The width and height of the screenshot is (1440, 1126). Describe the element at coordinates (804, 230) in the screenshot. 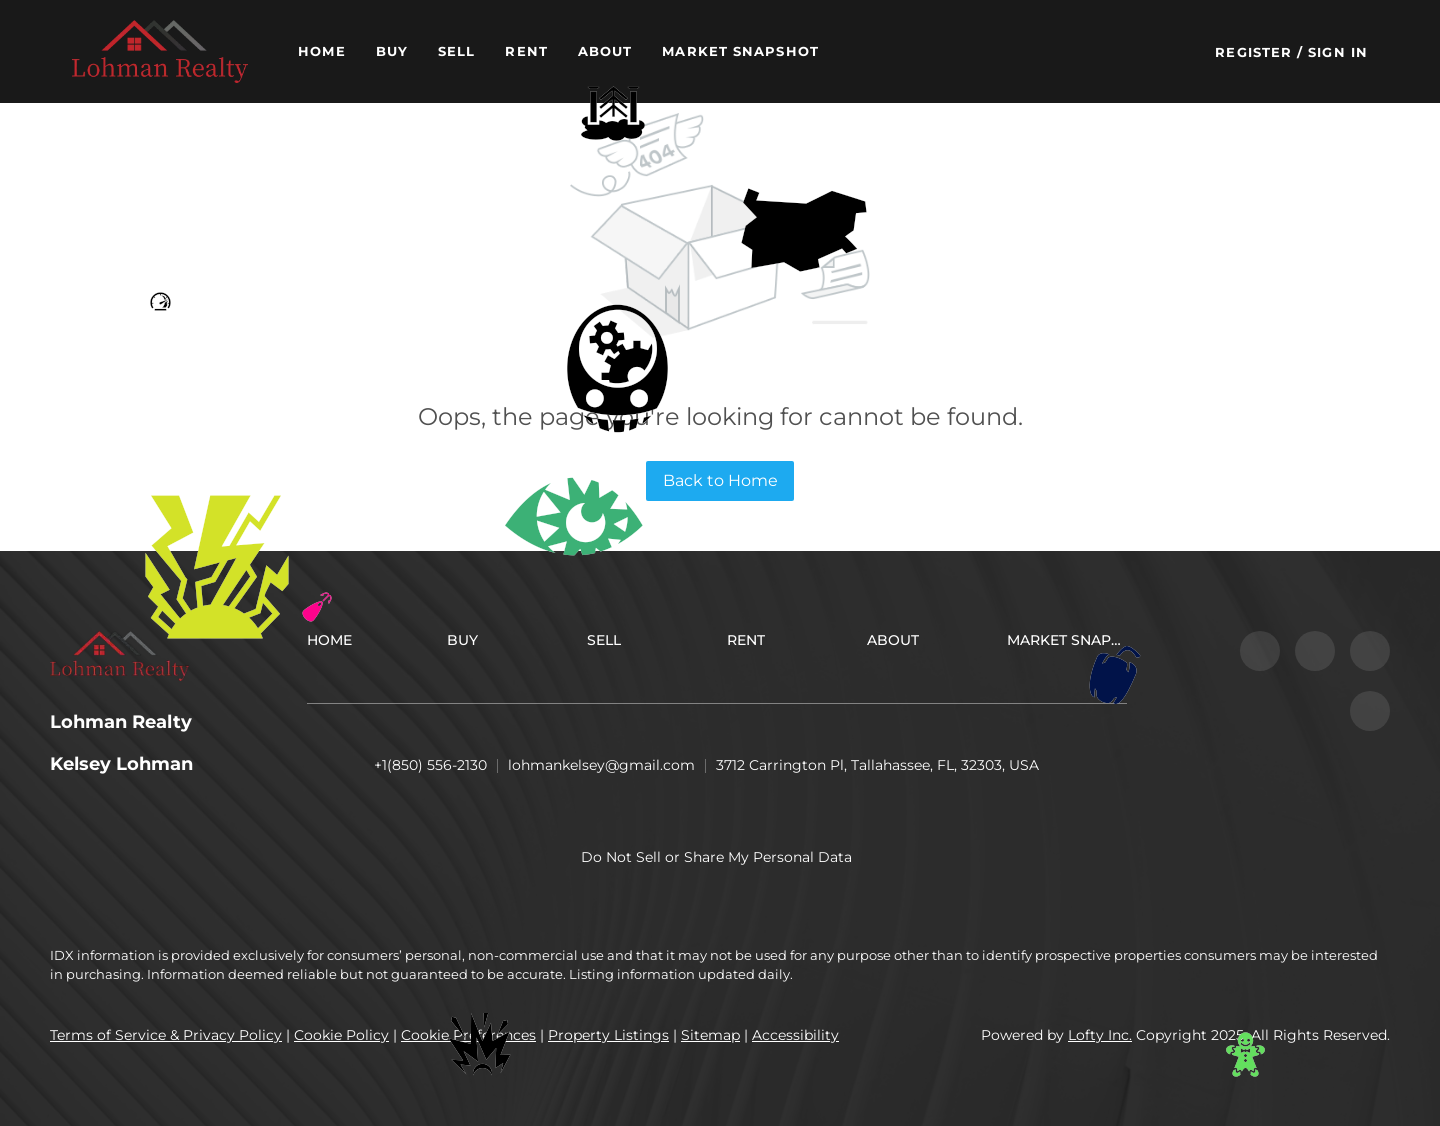

I see `select bulgaria as your country or region` at that location.